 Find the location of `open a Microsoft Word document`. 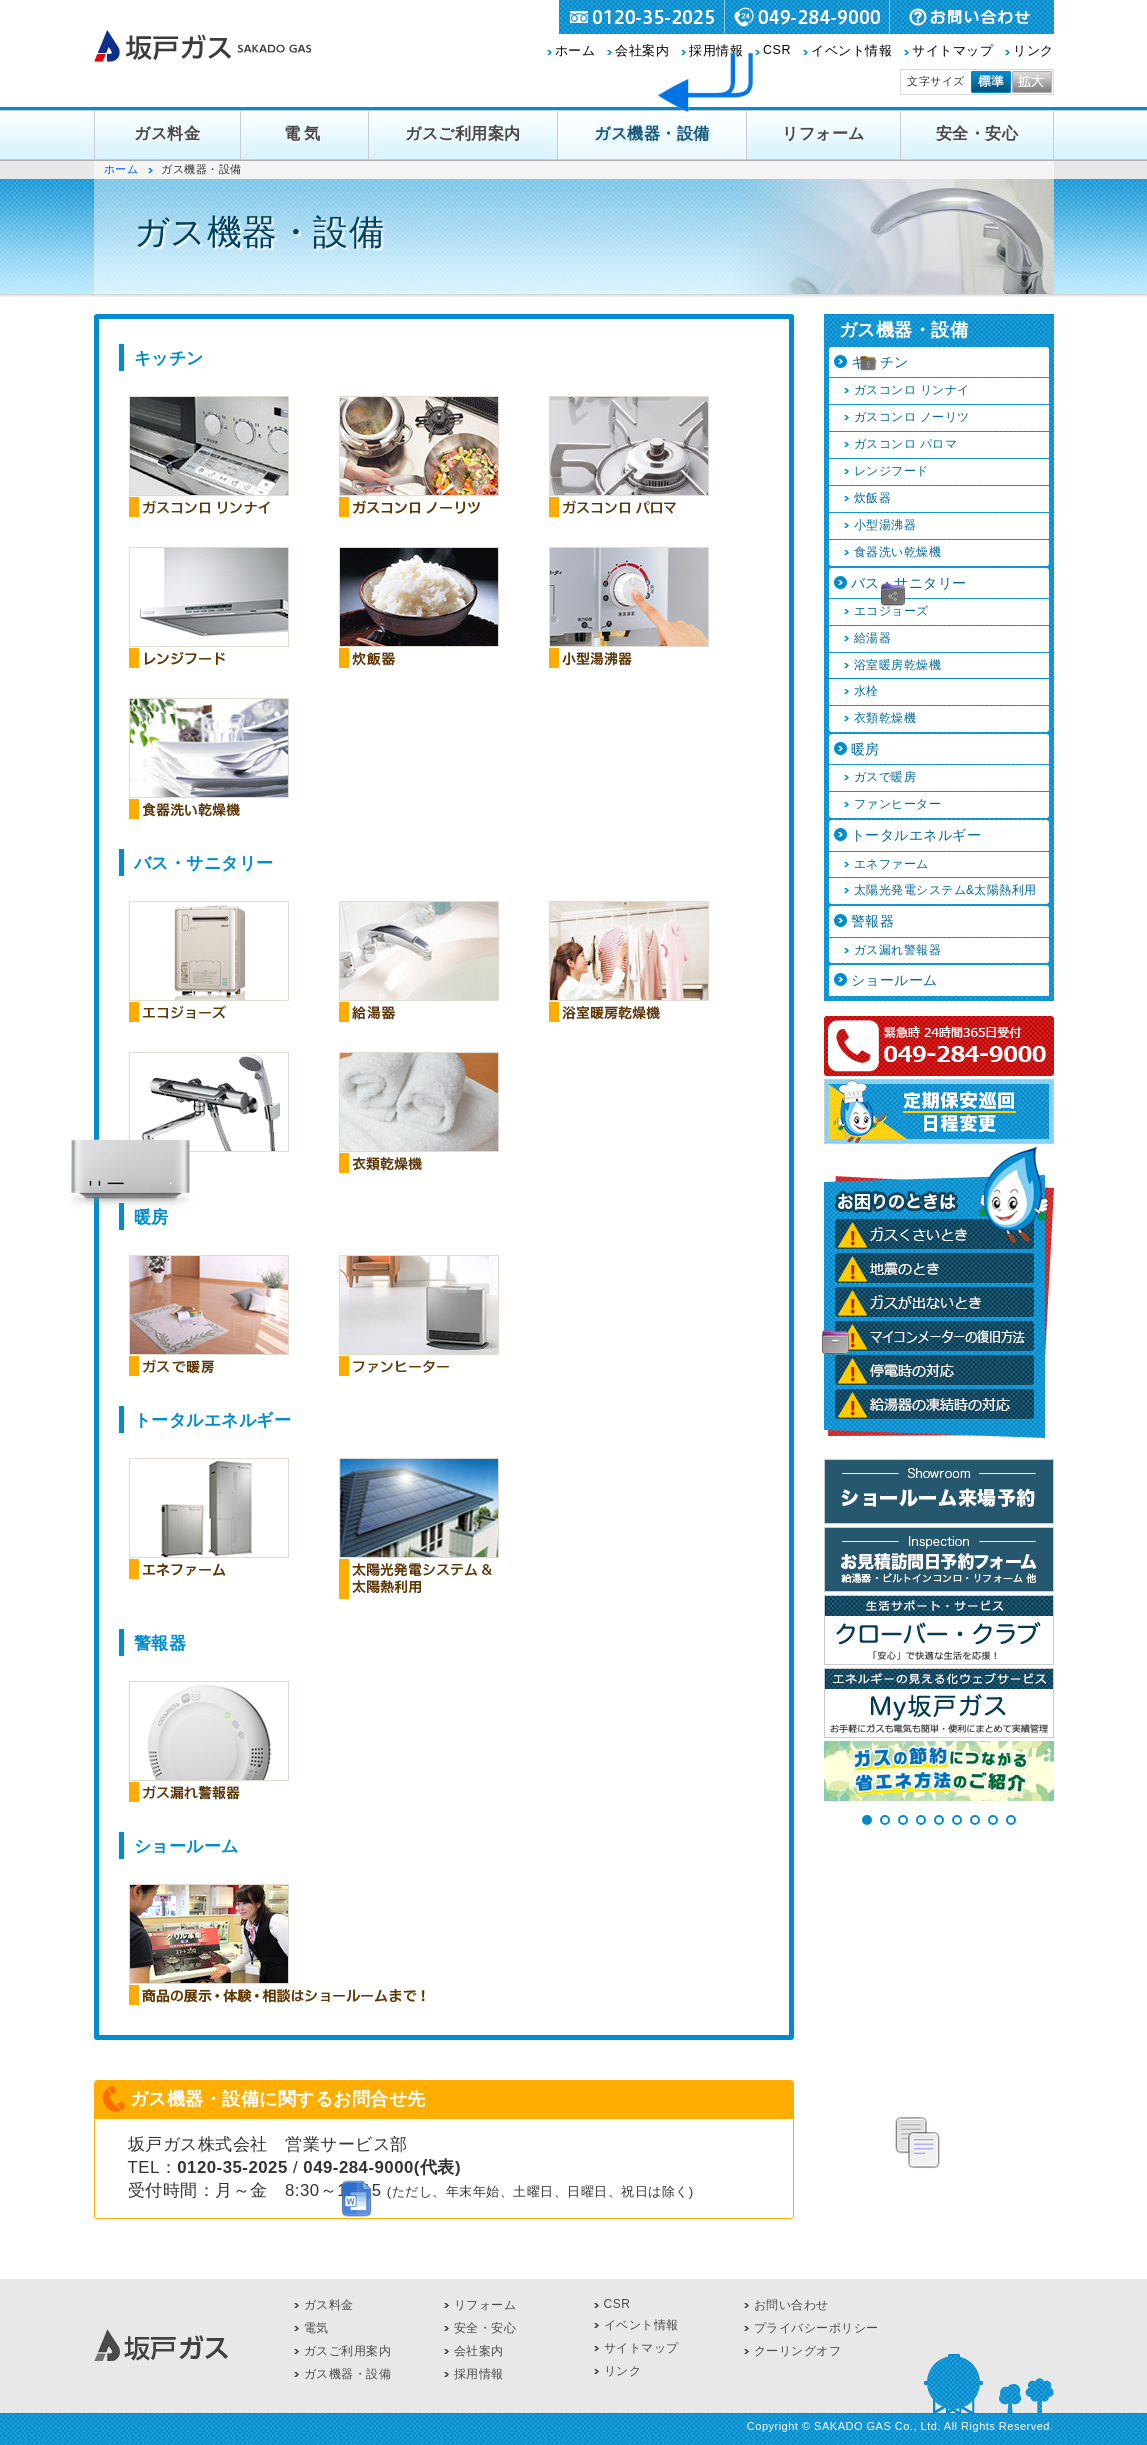

open a Microsoft Word document is located at coordinates (356, 2198).